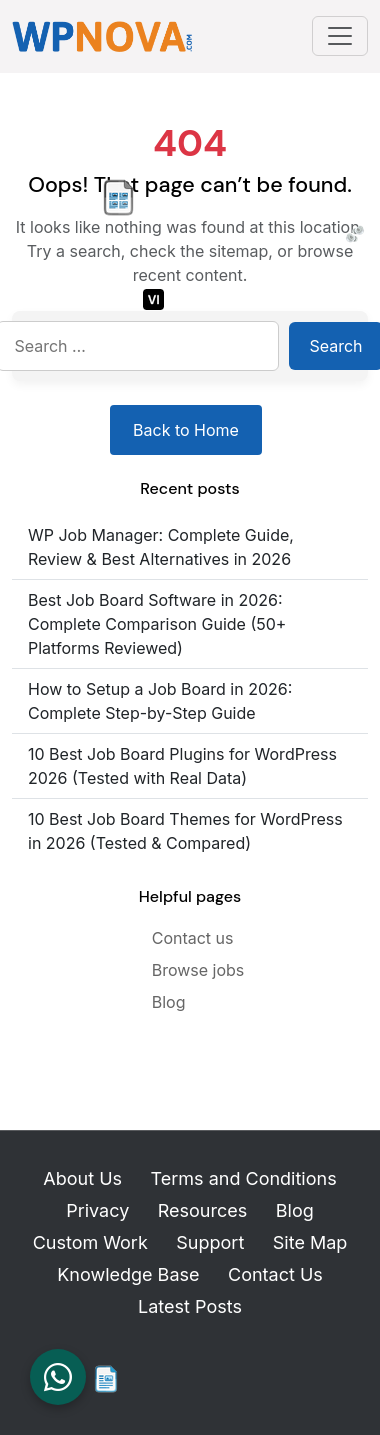 Image resolution: width=380 pixels, height=1435 pixels. What do you see at coordinates (118, 197) in the screenshot?
I see `libreoffice master document file type` at bounding box center [118, 197].